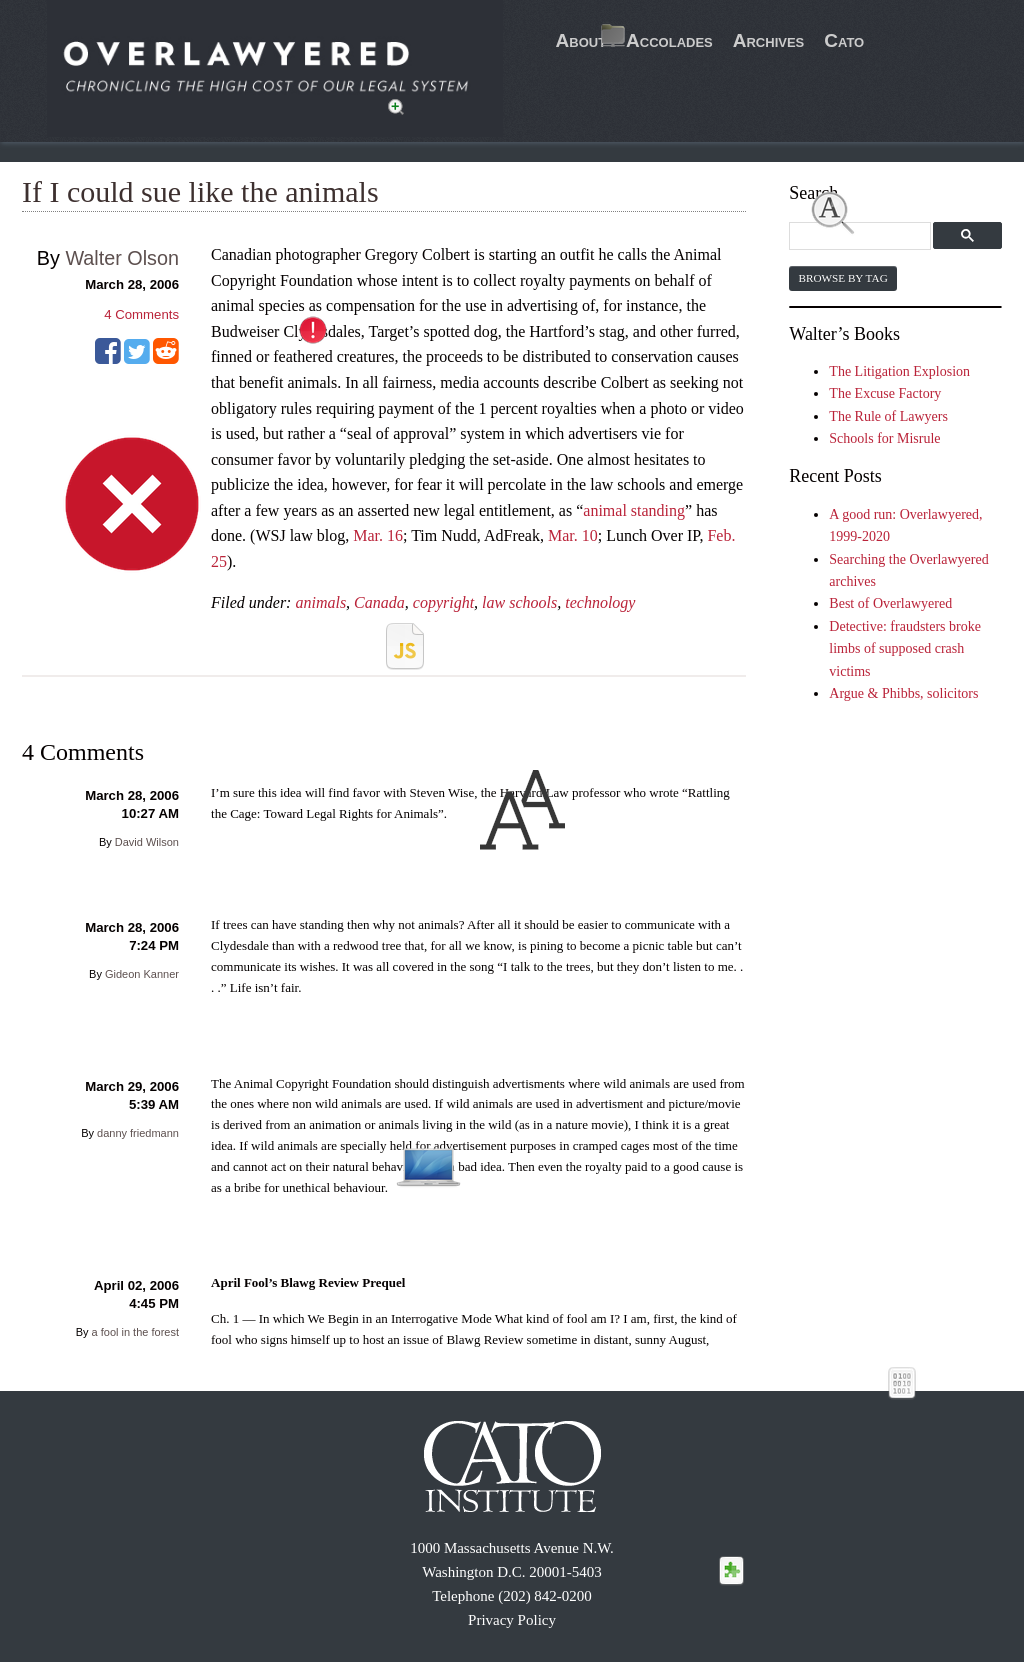  What do you see at coordinates (902, 1383) in the screenshot?
I see `indicates a binary or raw data file` at bounding box center [902, 1383].